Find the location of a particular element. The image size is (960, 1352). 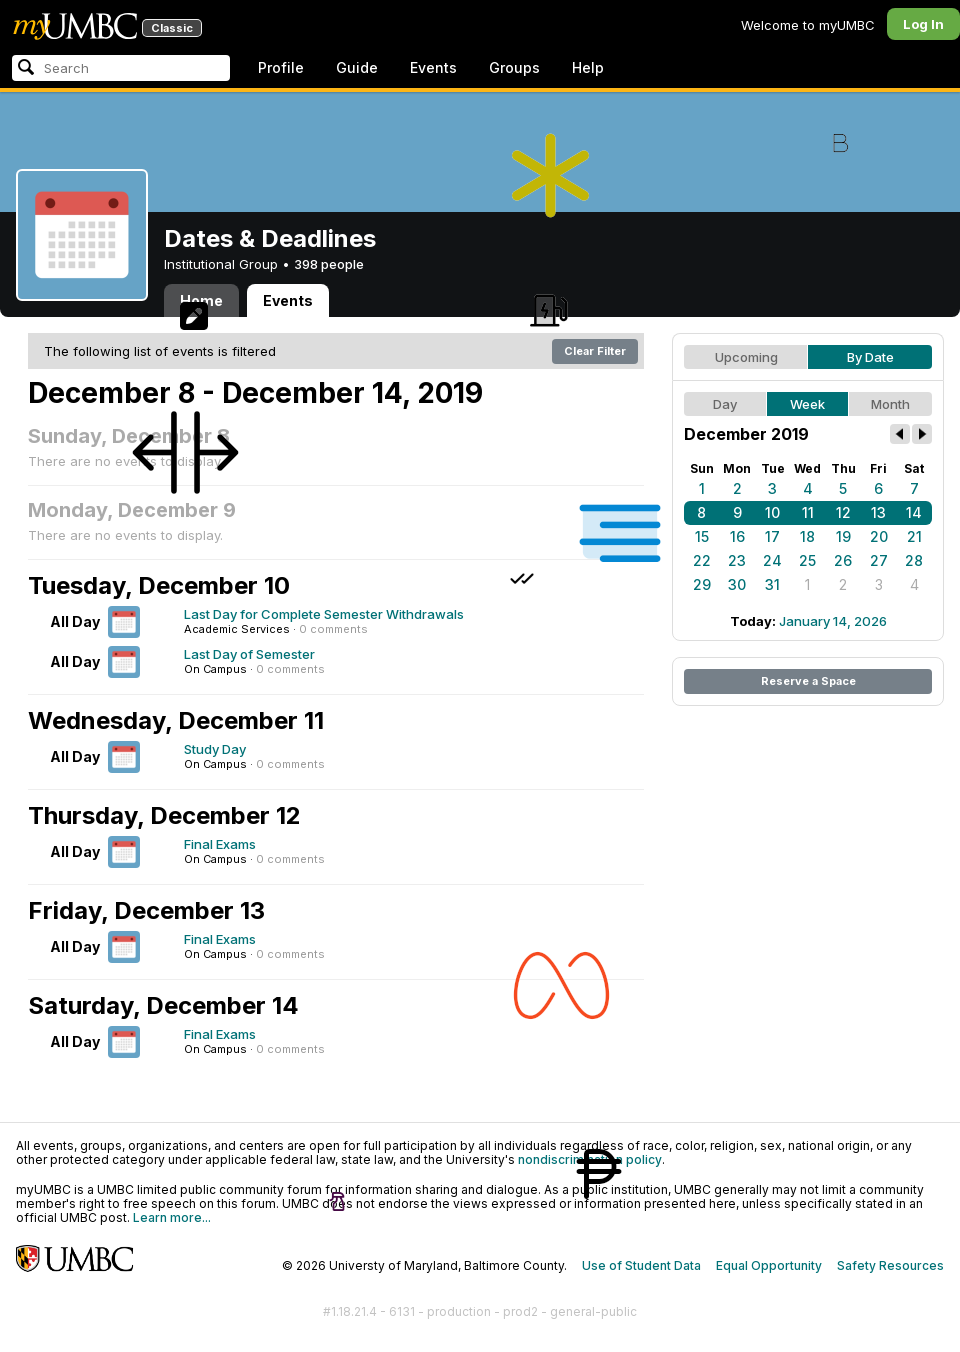

align text to the right is located at coordinates (620, 535).